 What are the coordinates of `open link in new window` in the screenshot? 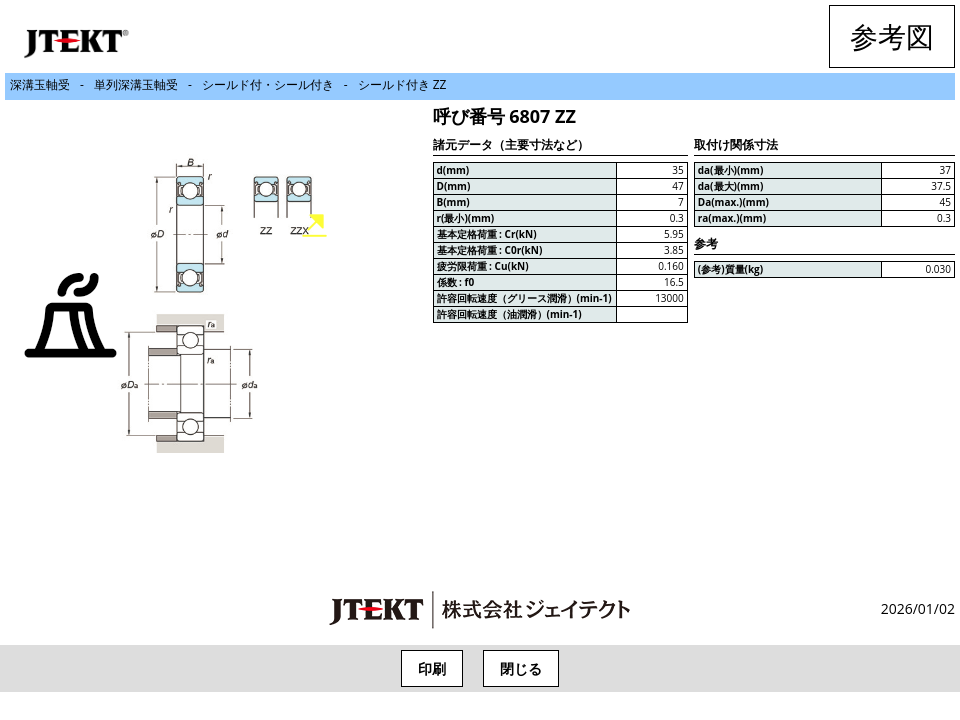 It's located at (314, 224).